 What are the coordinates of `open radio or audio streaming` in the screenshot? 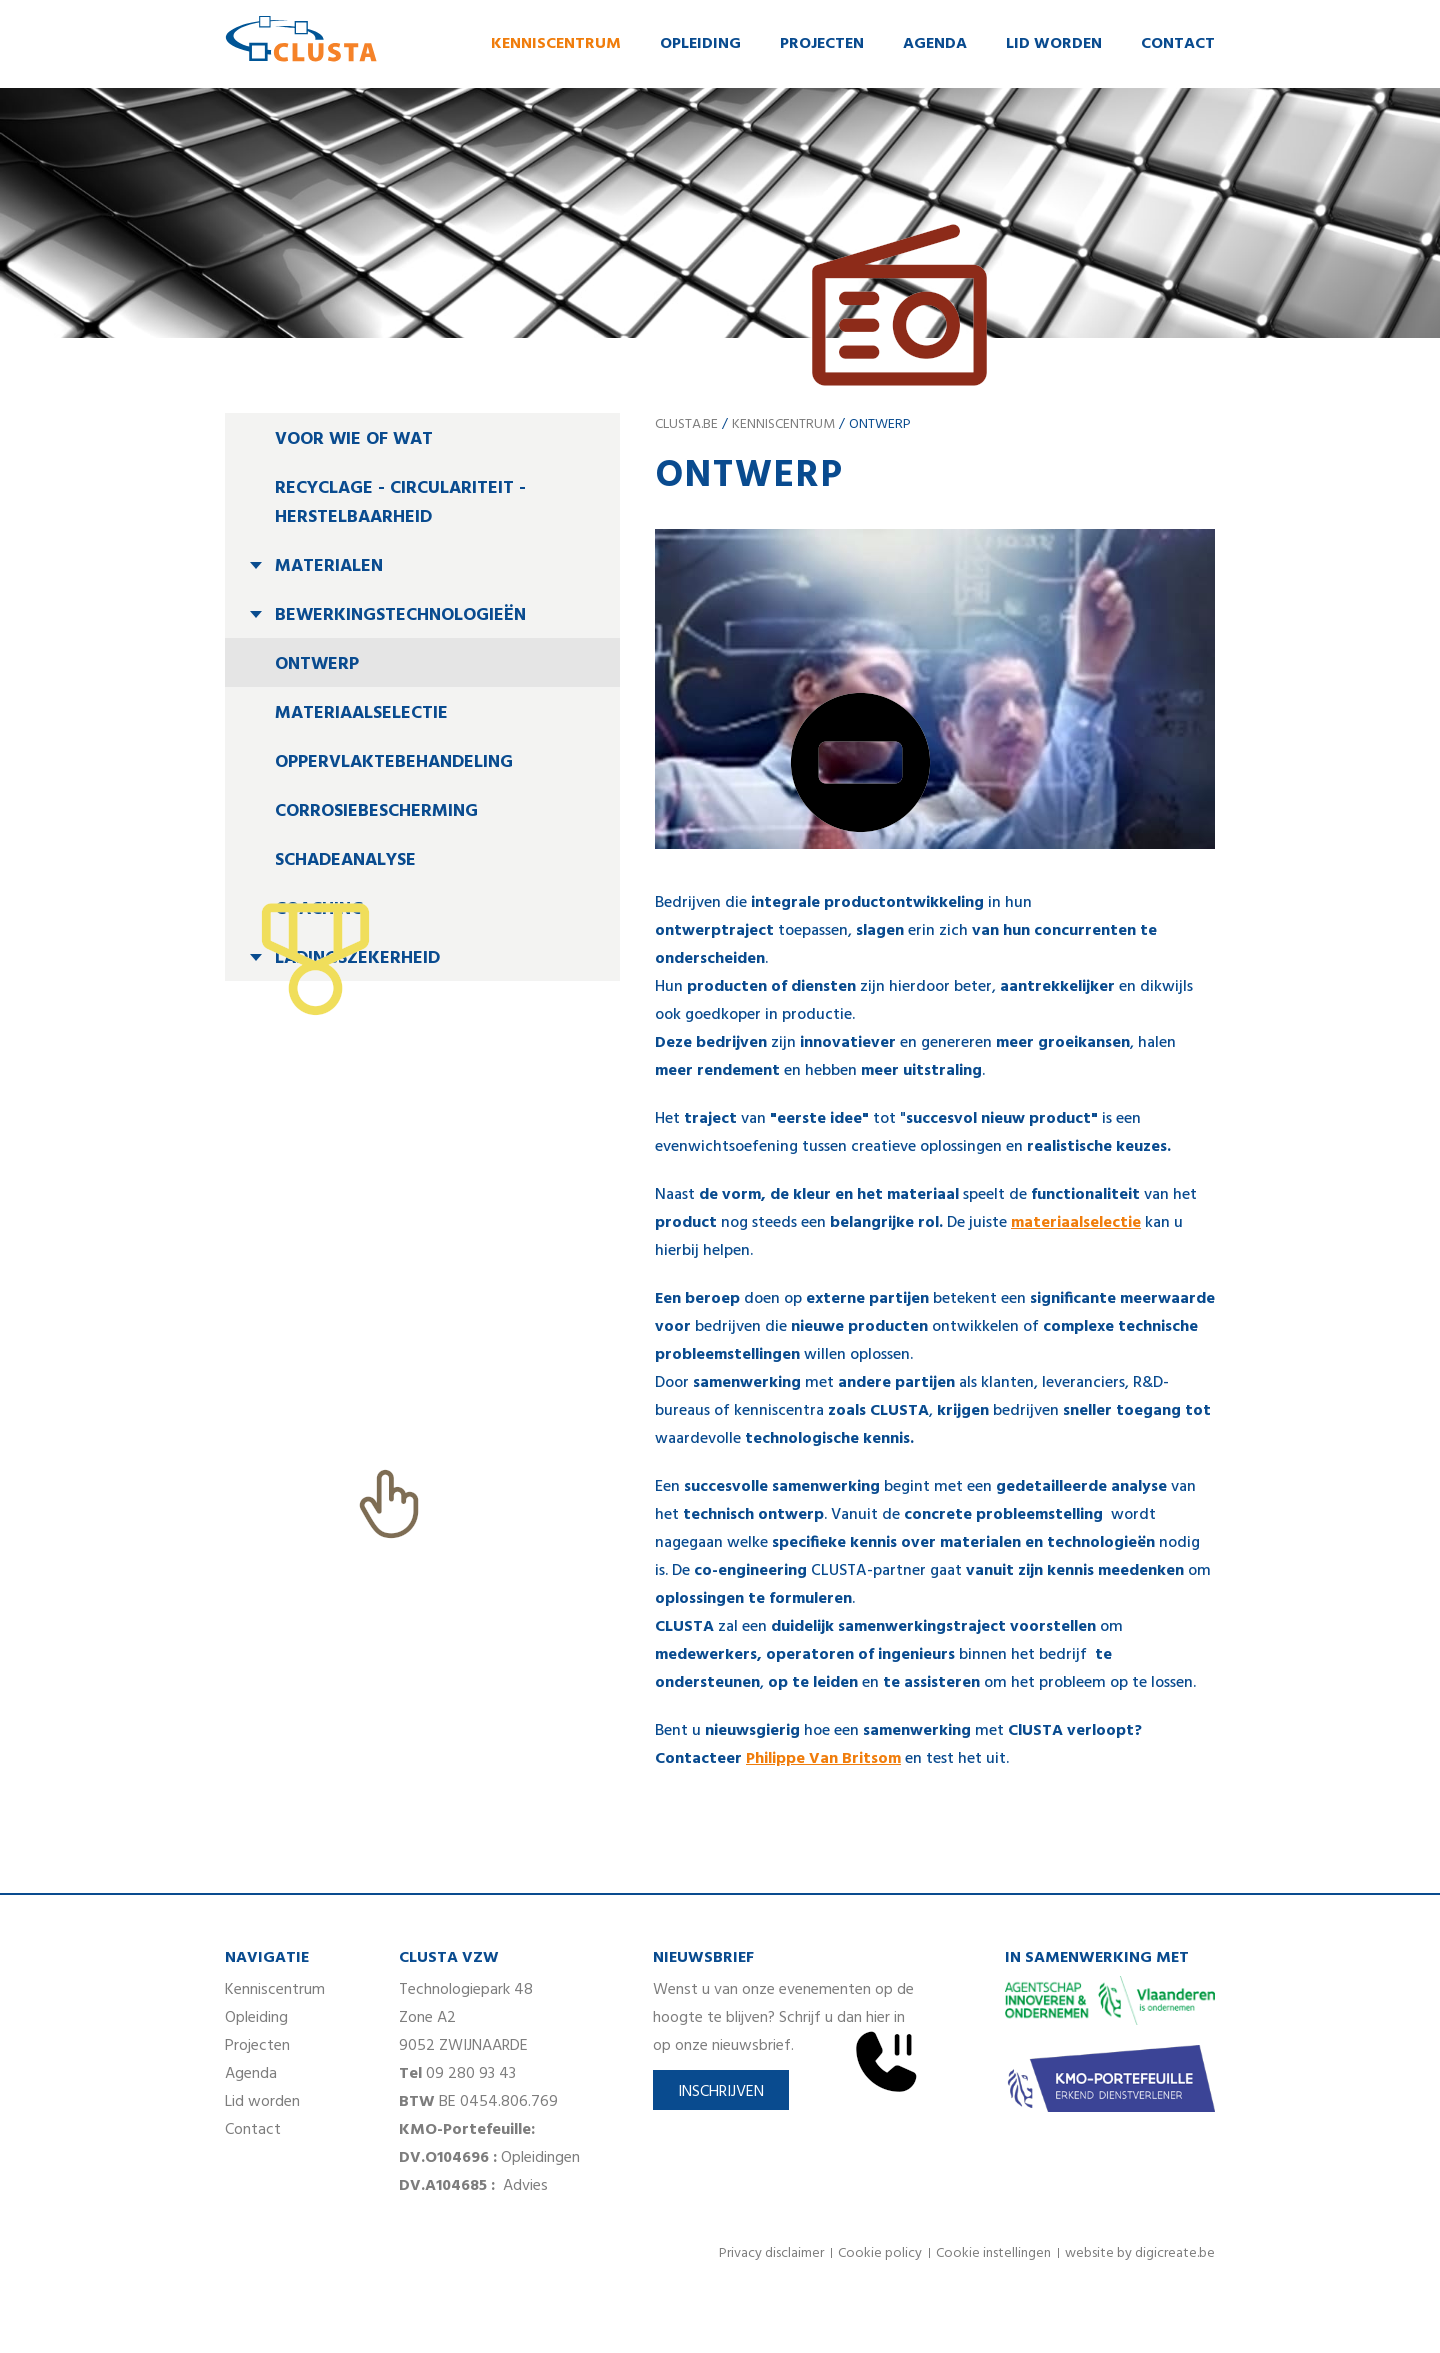 It's located at (899, 318).